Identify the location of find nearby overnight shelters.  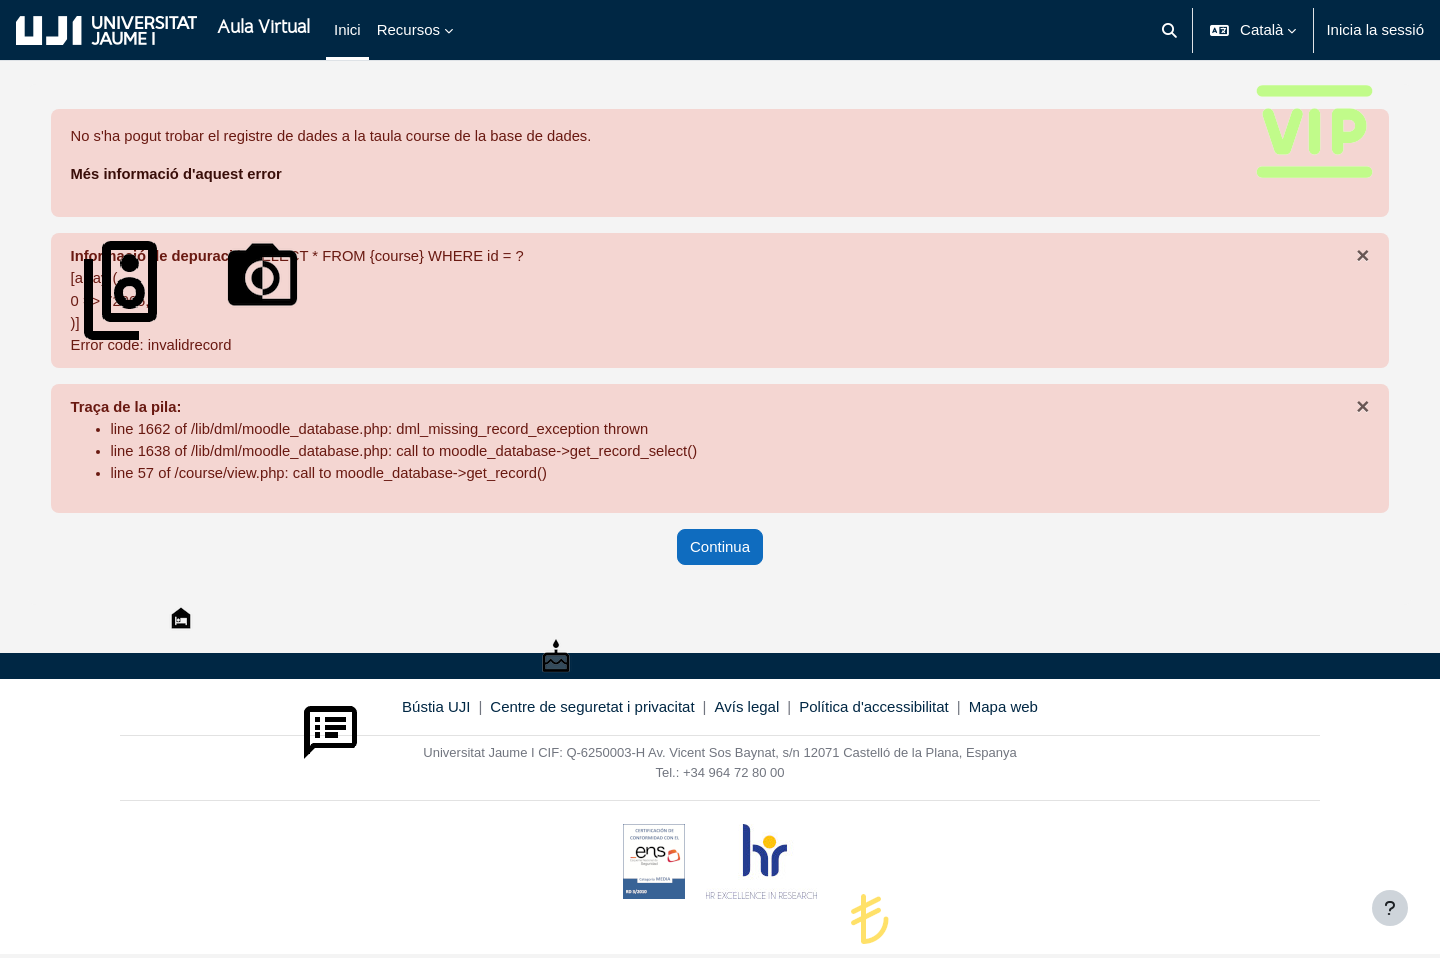
(181, 618).